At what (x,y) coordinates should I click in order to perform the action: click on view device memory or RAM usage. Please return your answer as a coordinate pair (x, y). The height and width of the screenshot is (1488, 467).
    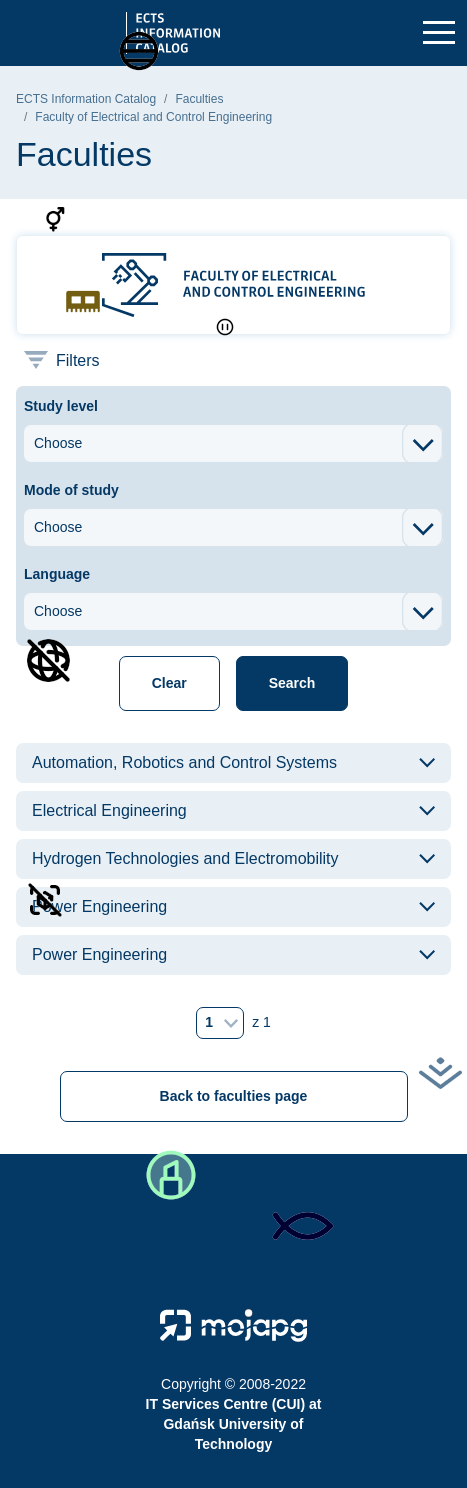
    Looking at the image, I should click on (83, 301).